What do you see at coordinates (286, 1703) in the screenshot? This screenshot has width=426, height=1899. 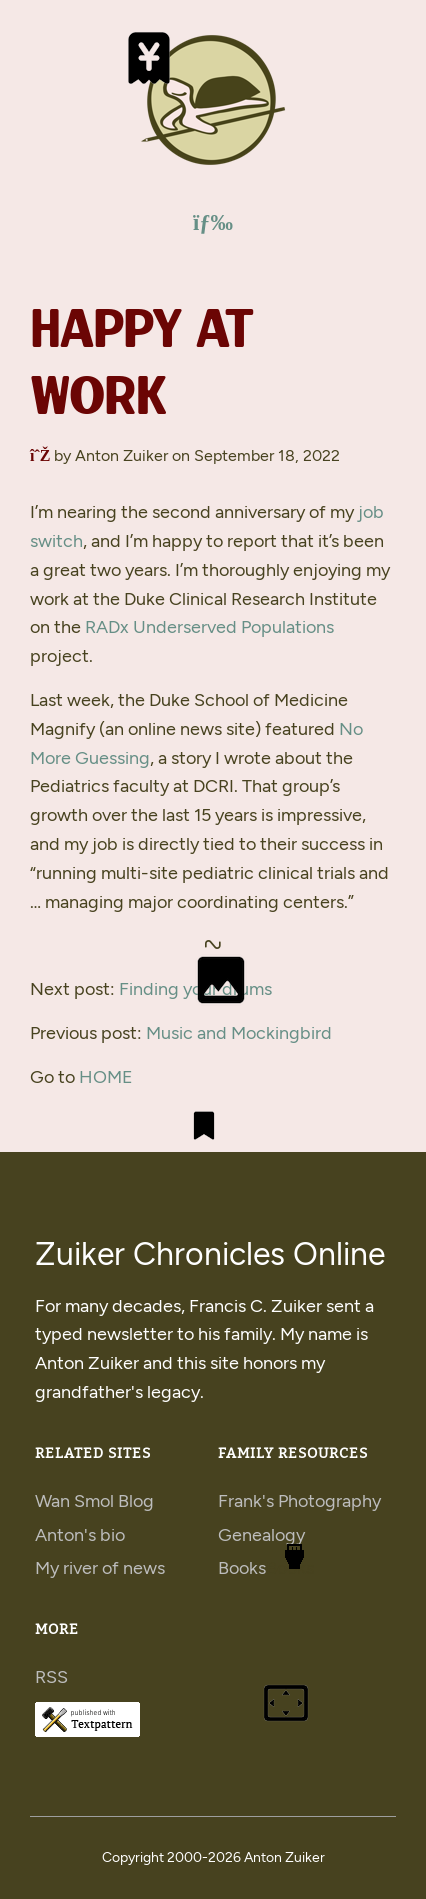 I see `adjust display overscan settings` at bounding box center [286, 1703].